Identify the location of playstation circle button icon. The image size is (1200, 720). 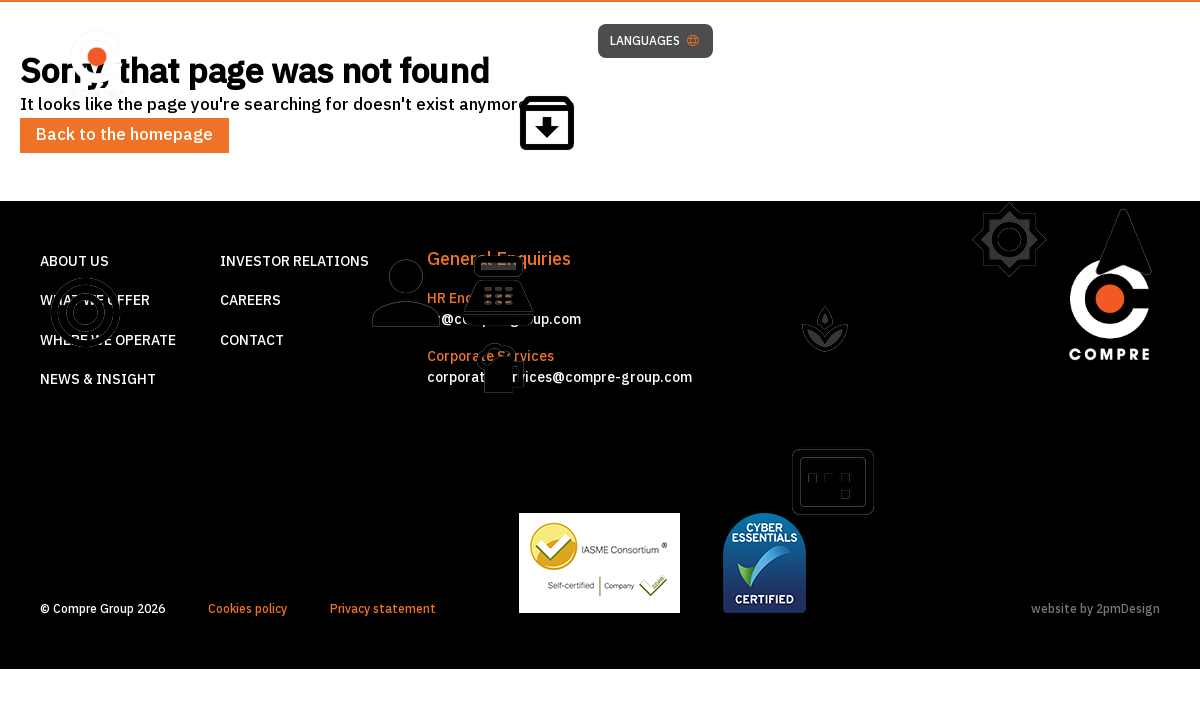
(85, 312).